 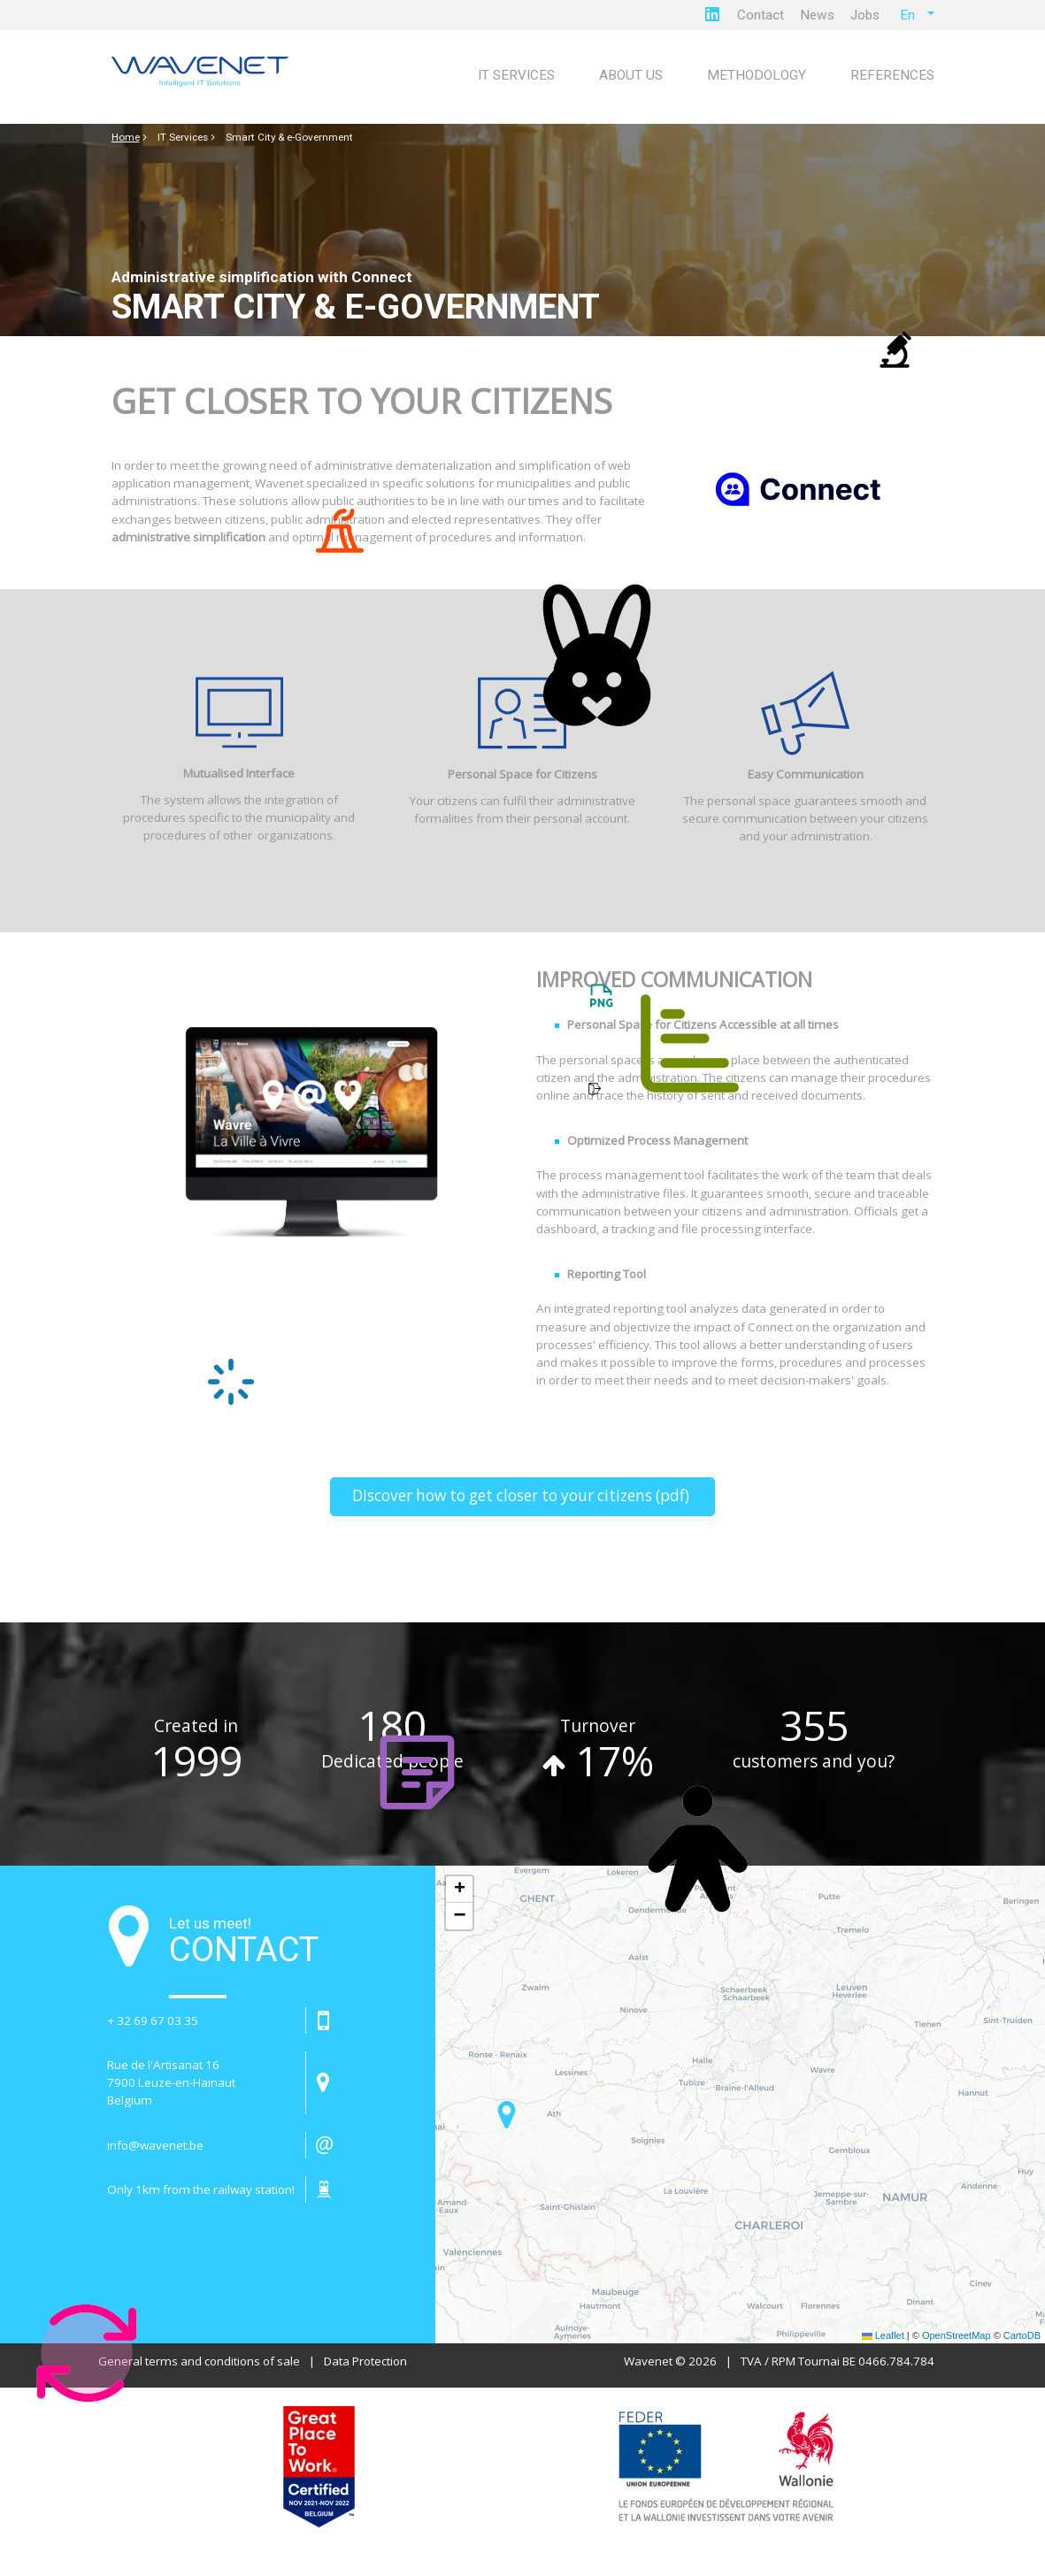 What do you see at coordinates (895, 349) in the screenshot?
I see `access scientific or research tools` at bounding box center [895, 349].